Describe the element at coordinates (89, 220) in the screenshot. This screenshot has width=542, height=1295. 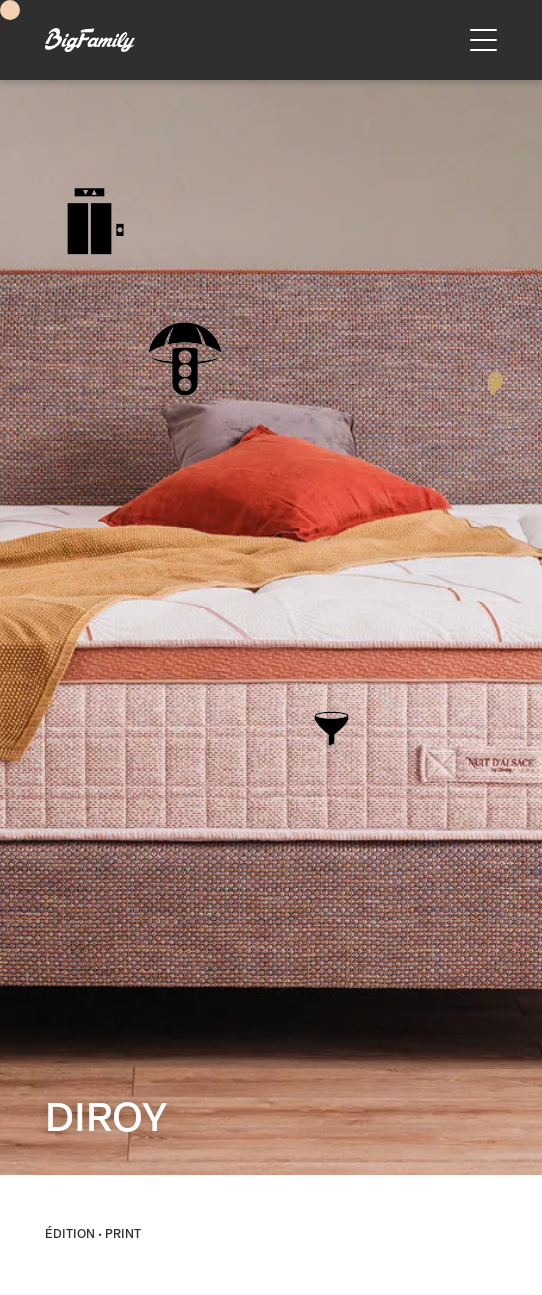
I see `access elevator or floor navigation` at that location.